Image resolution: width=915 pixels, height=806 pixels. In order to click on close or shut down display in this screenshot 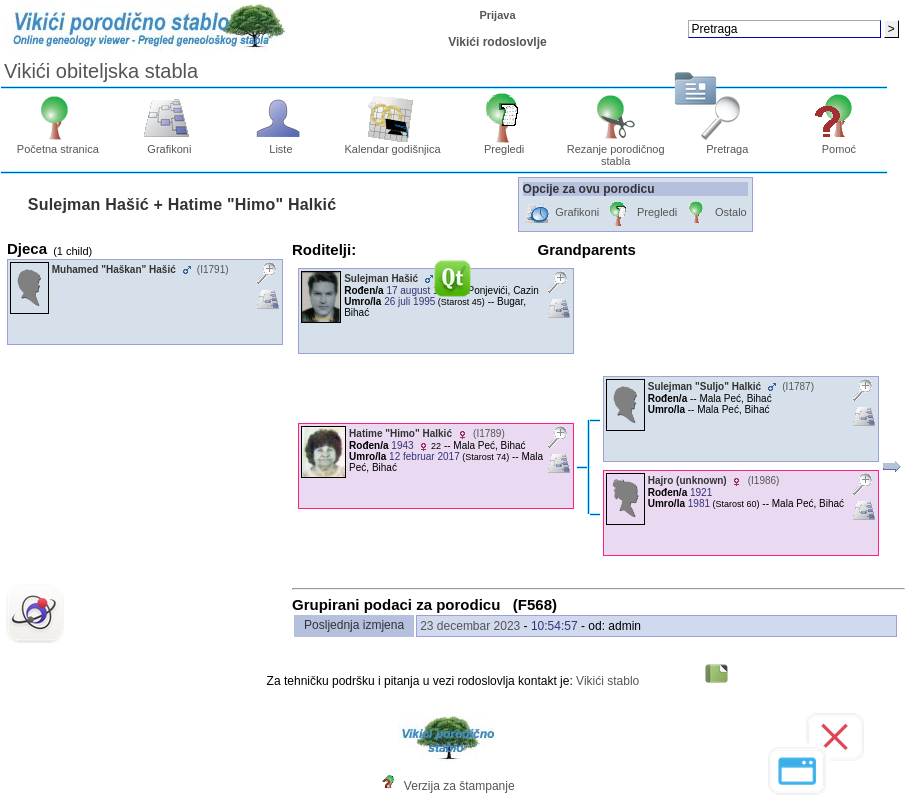, I will do `click(816, 754)`.